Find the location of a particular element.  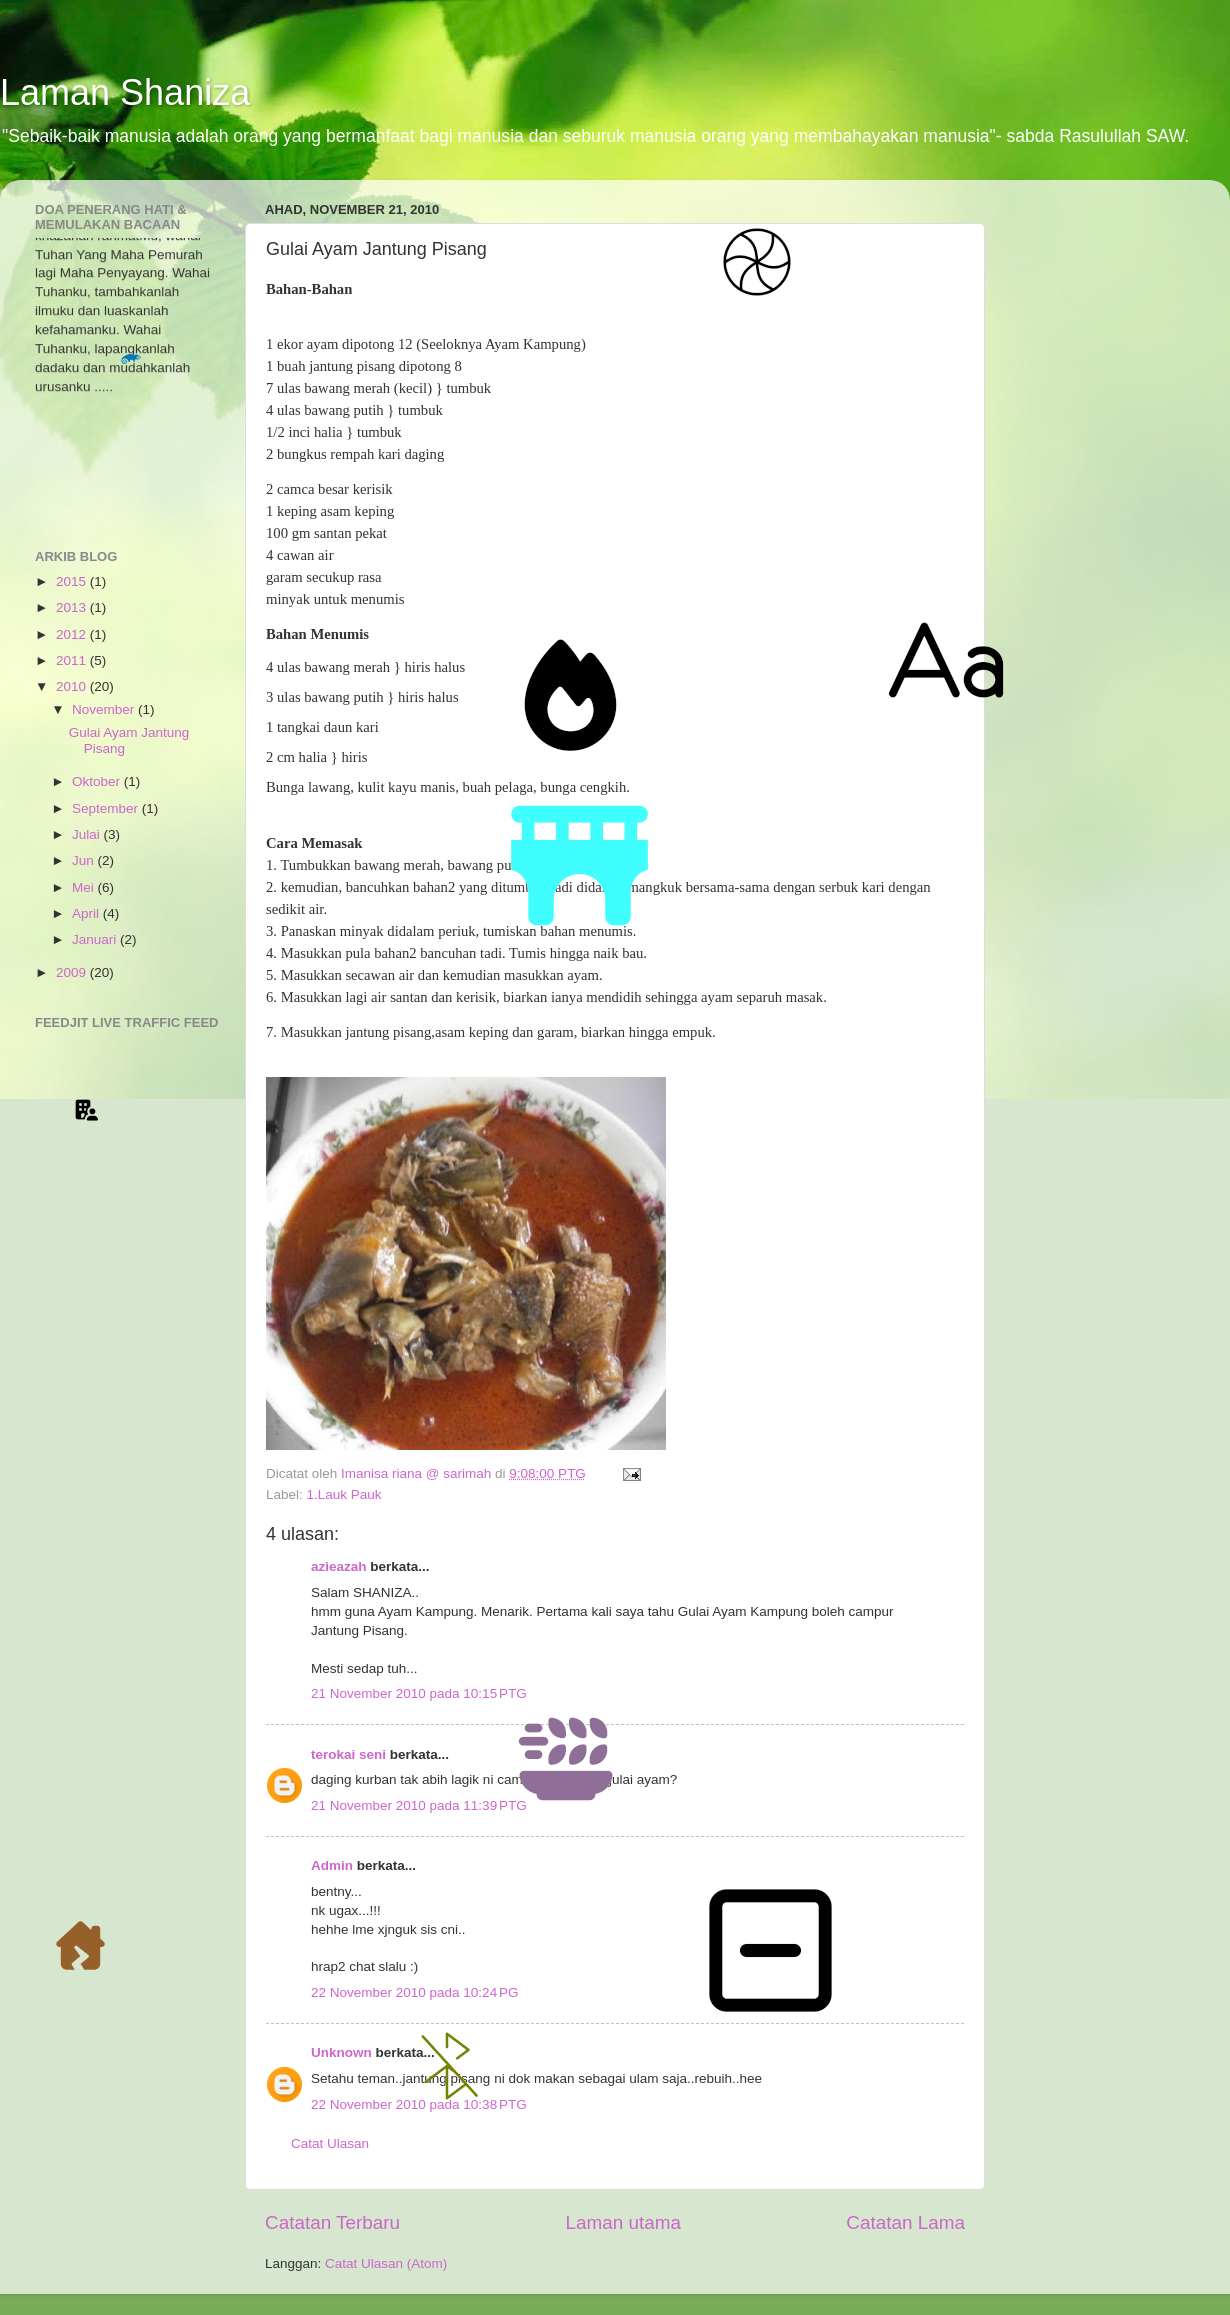

view grain or wheat-based food options is located at coordinates (566, 1759).